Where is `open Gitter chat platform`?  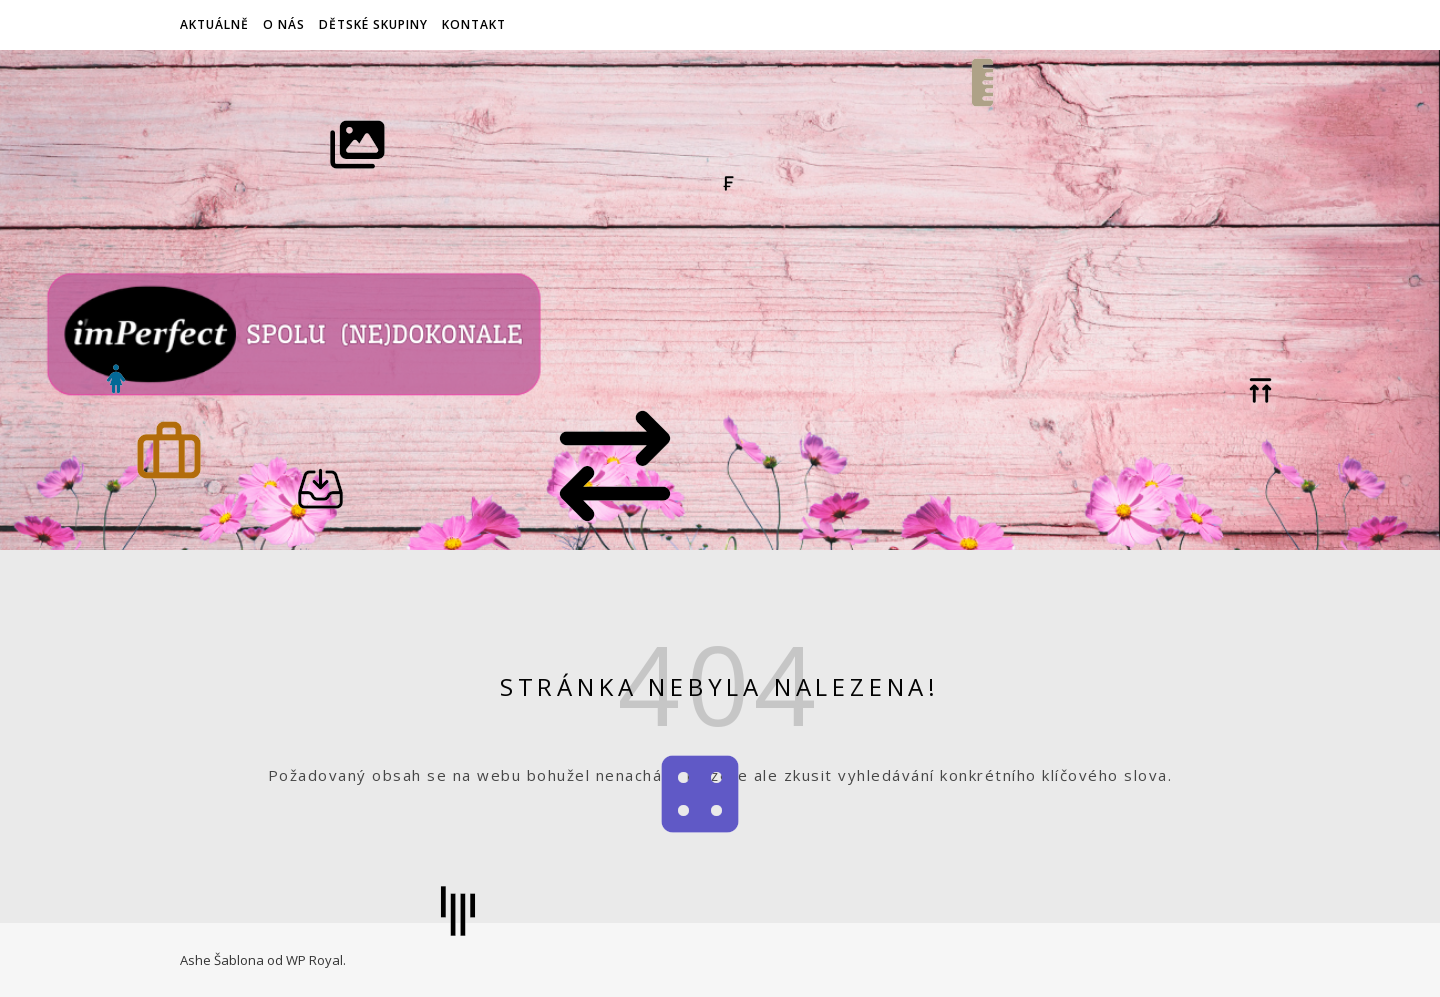
open Gitter chat platform is located at coordinates (458, 911).